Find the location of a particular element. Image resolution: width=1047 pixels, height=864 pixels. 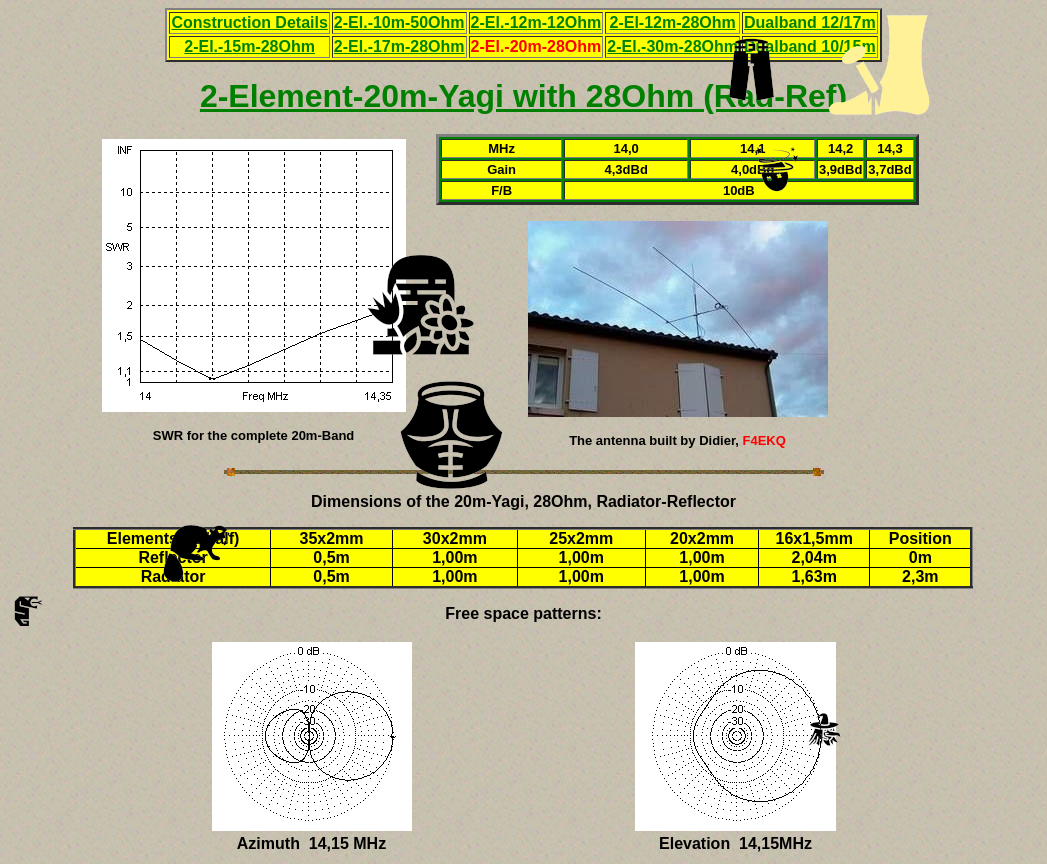

indicates a foot injury or wound status is located at coordinates (878, 65).